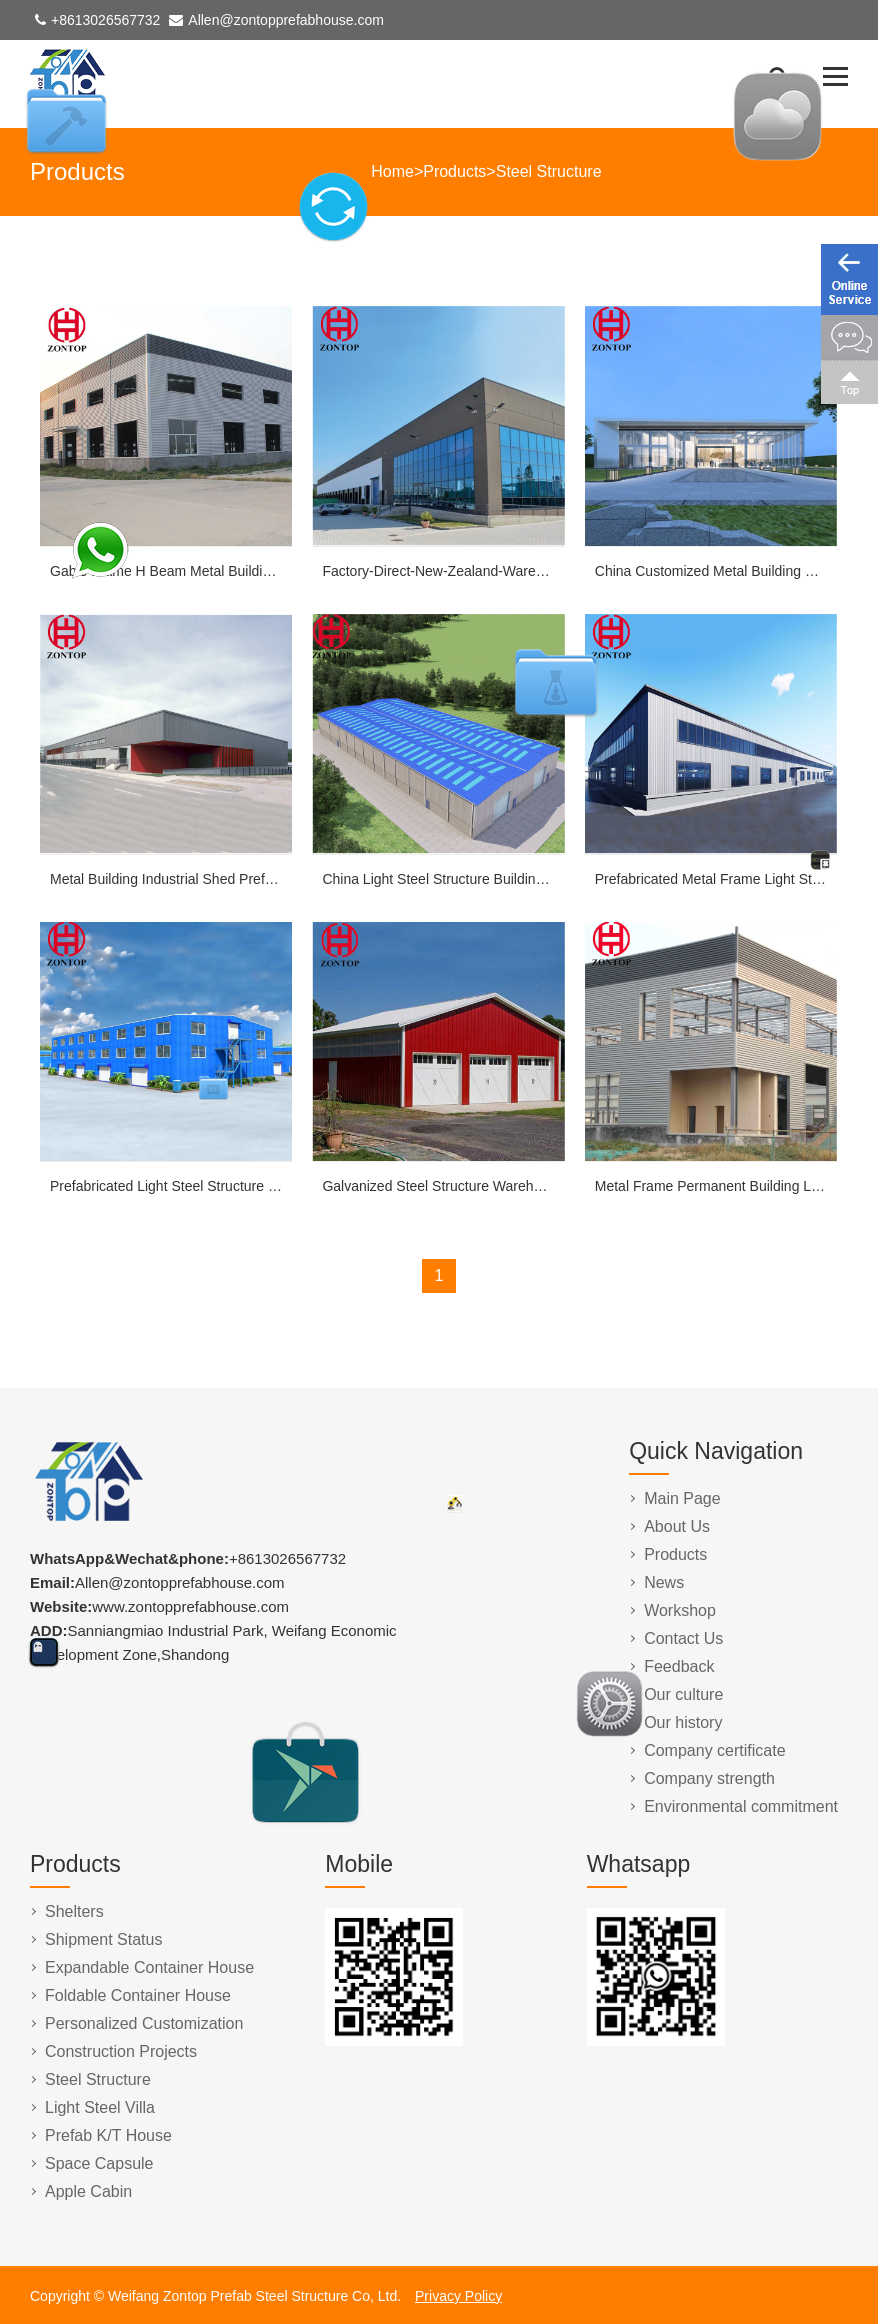  What do you see at coordinates (820, 860) in the screenshot?
I see `configure iSCSI storage network settings` at bounding box center [820, 860].